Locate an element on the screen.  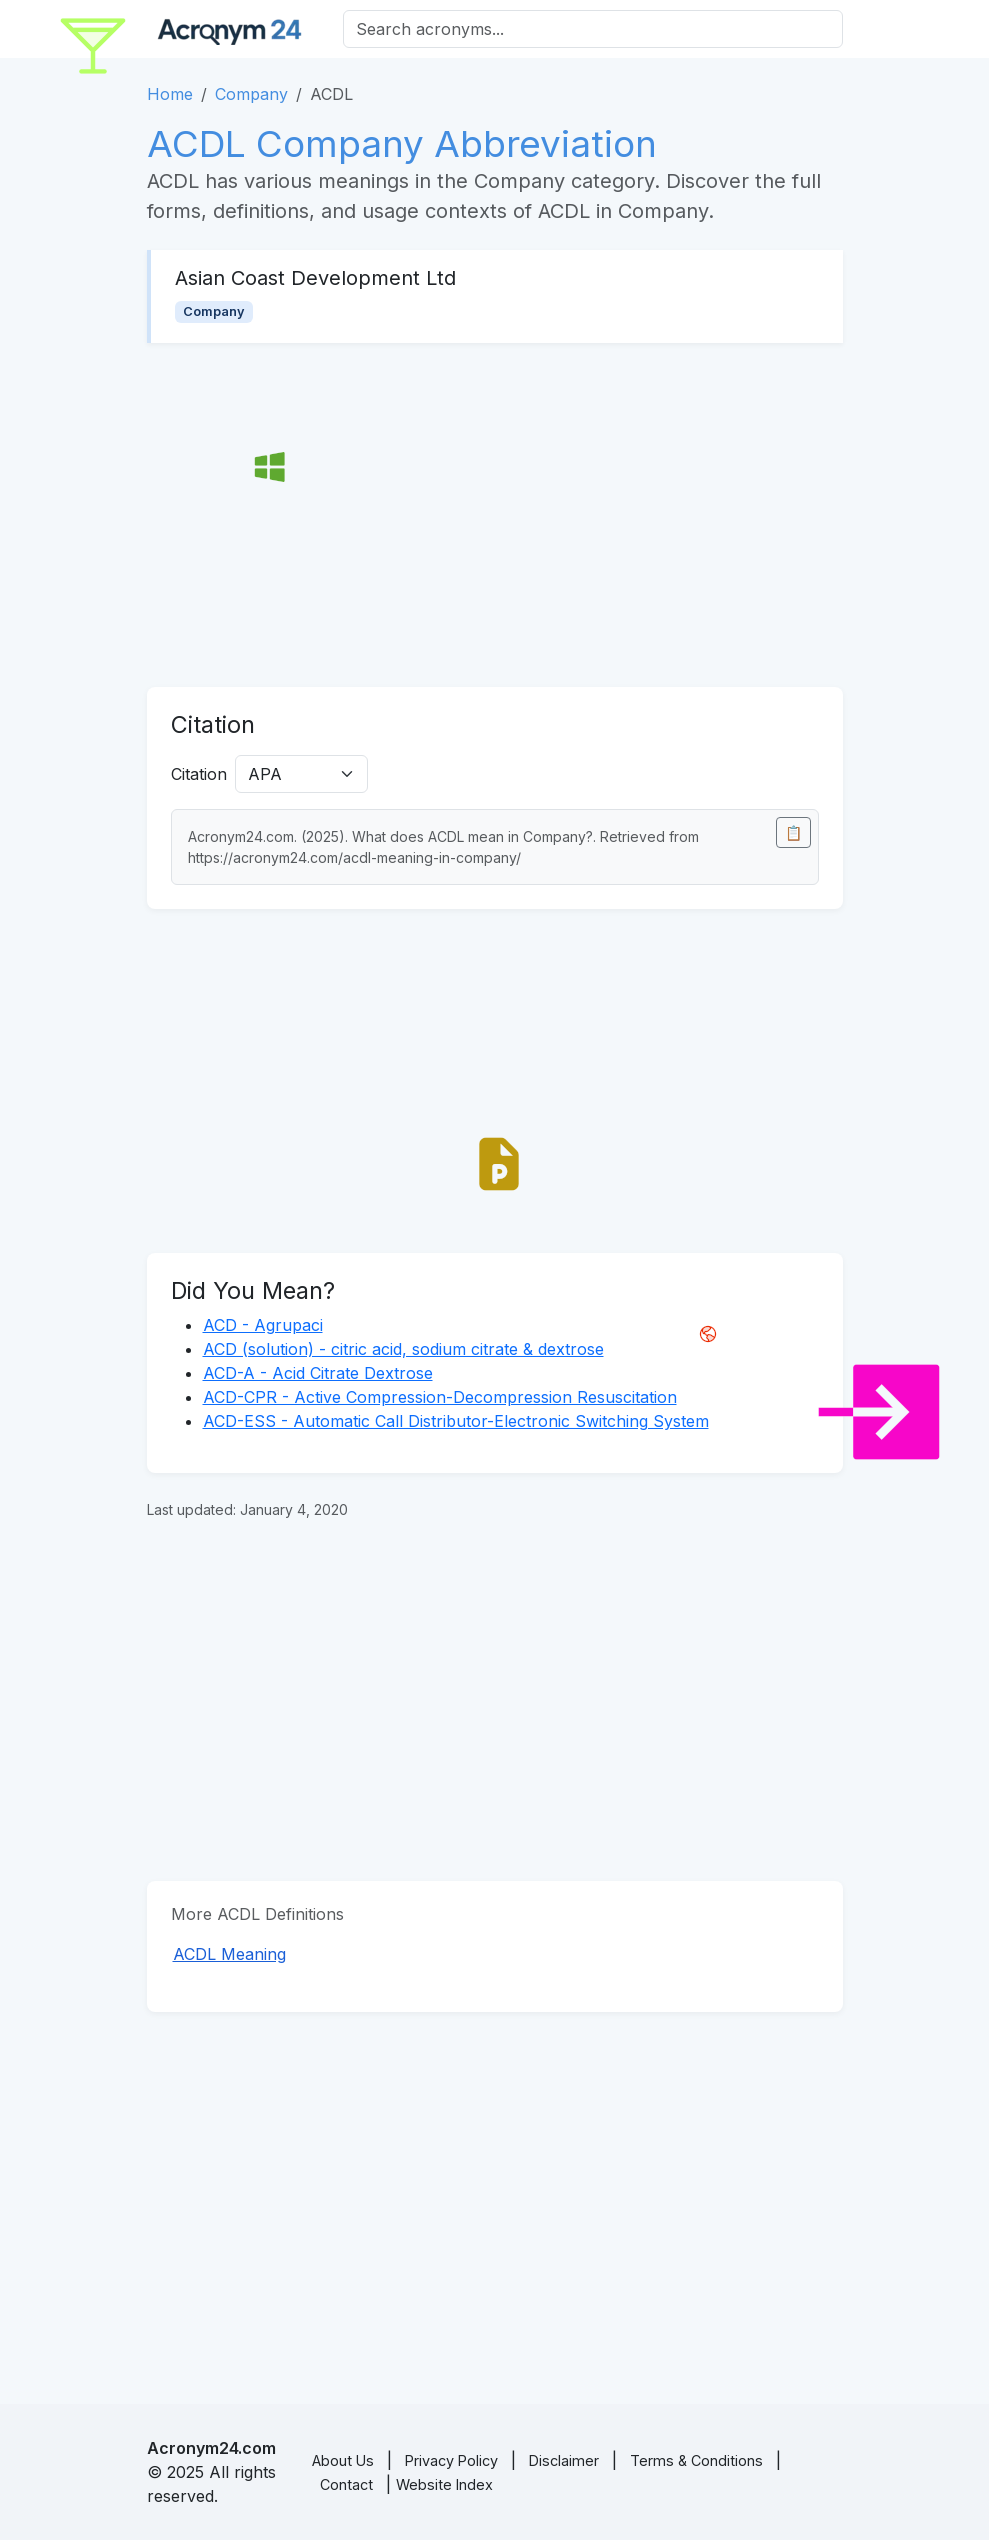
log in or sign in to your account is located at coordinates (879, 1412).